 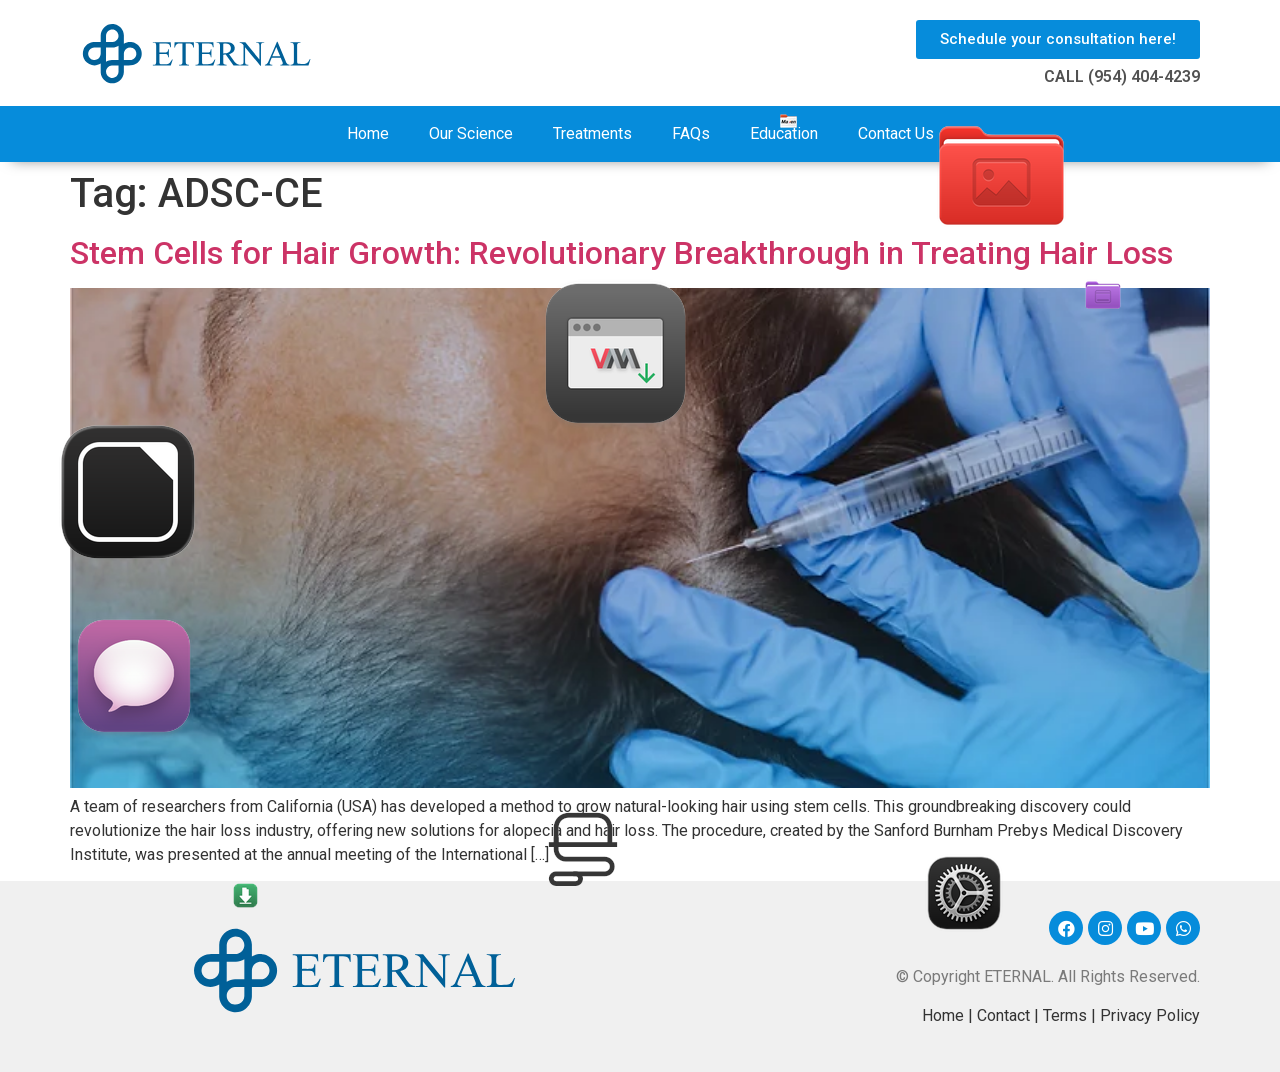 I want to click on open your images folder, so click(x=1001, y=175).